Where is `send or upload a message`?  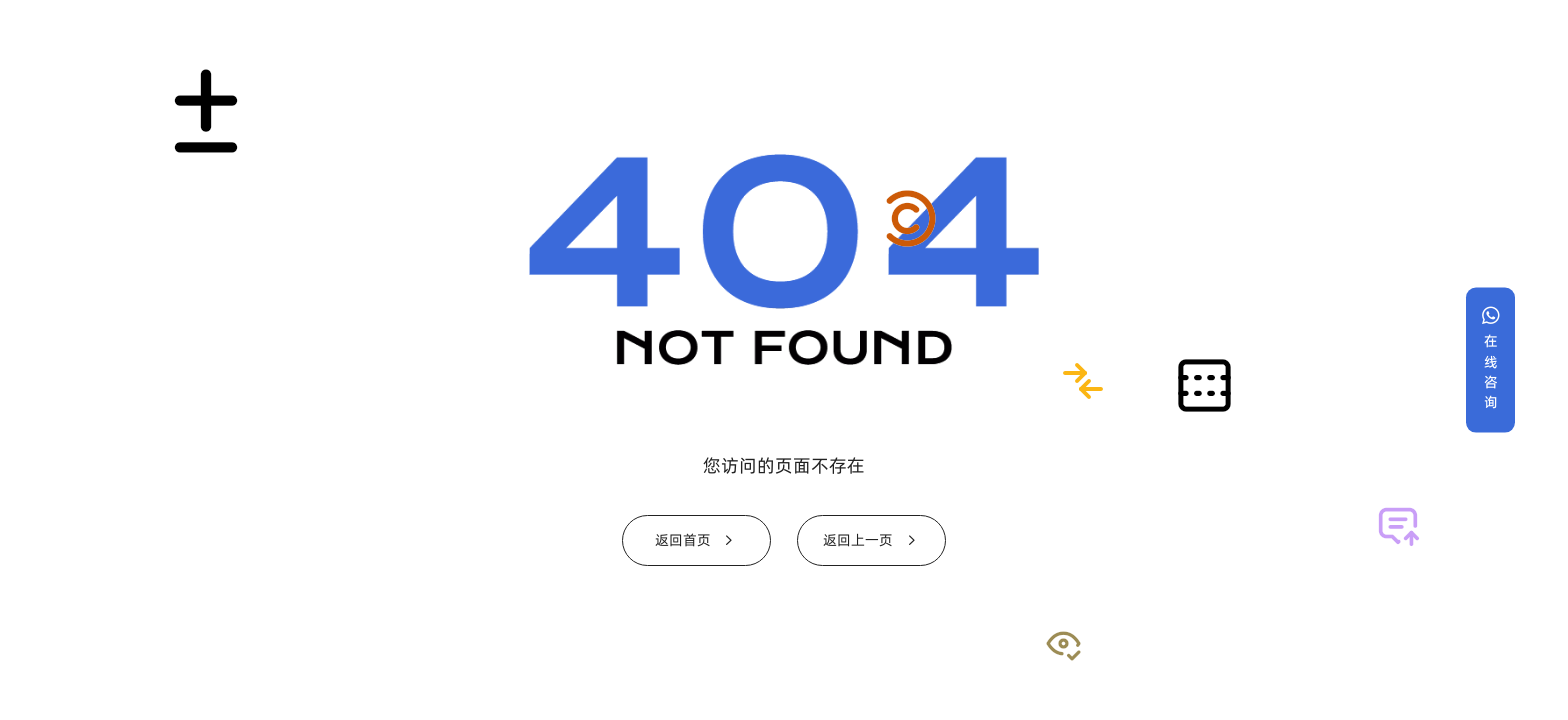 send or upload a message is located at coordinates (1398, 525).